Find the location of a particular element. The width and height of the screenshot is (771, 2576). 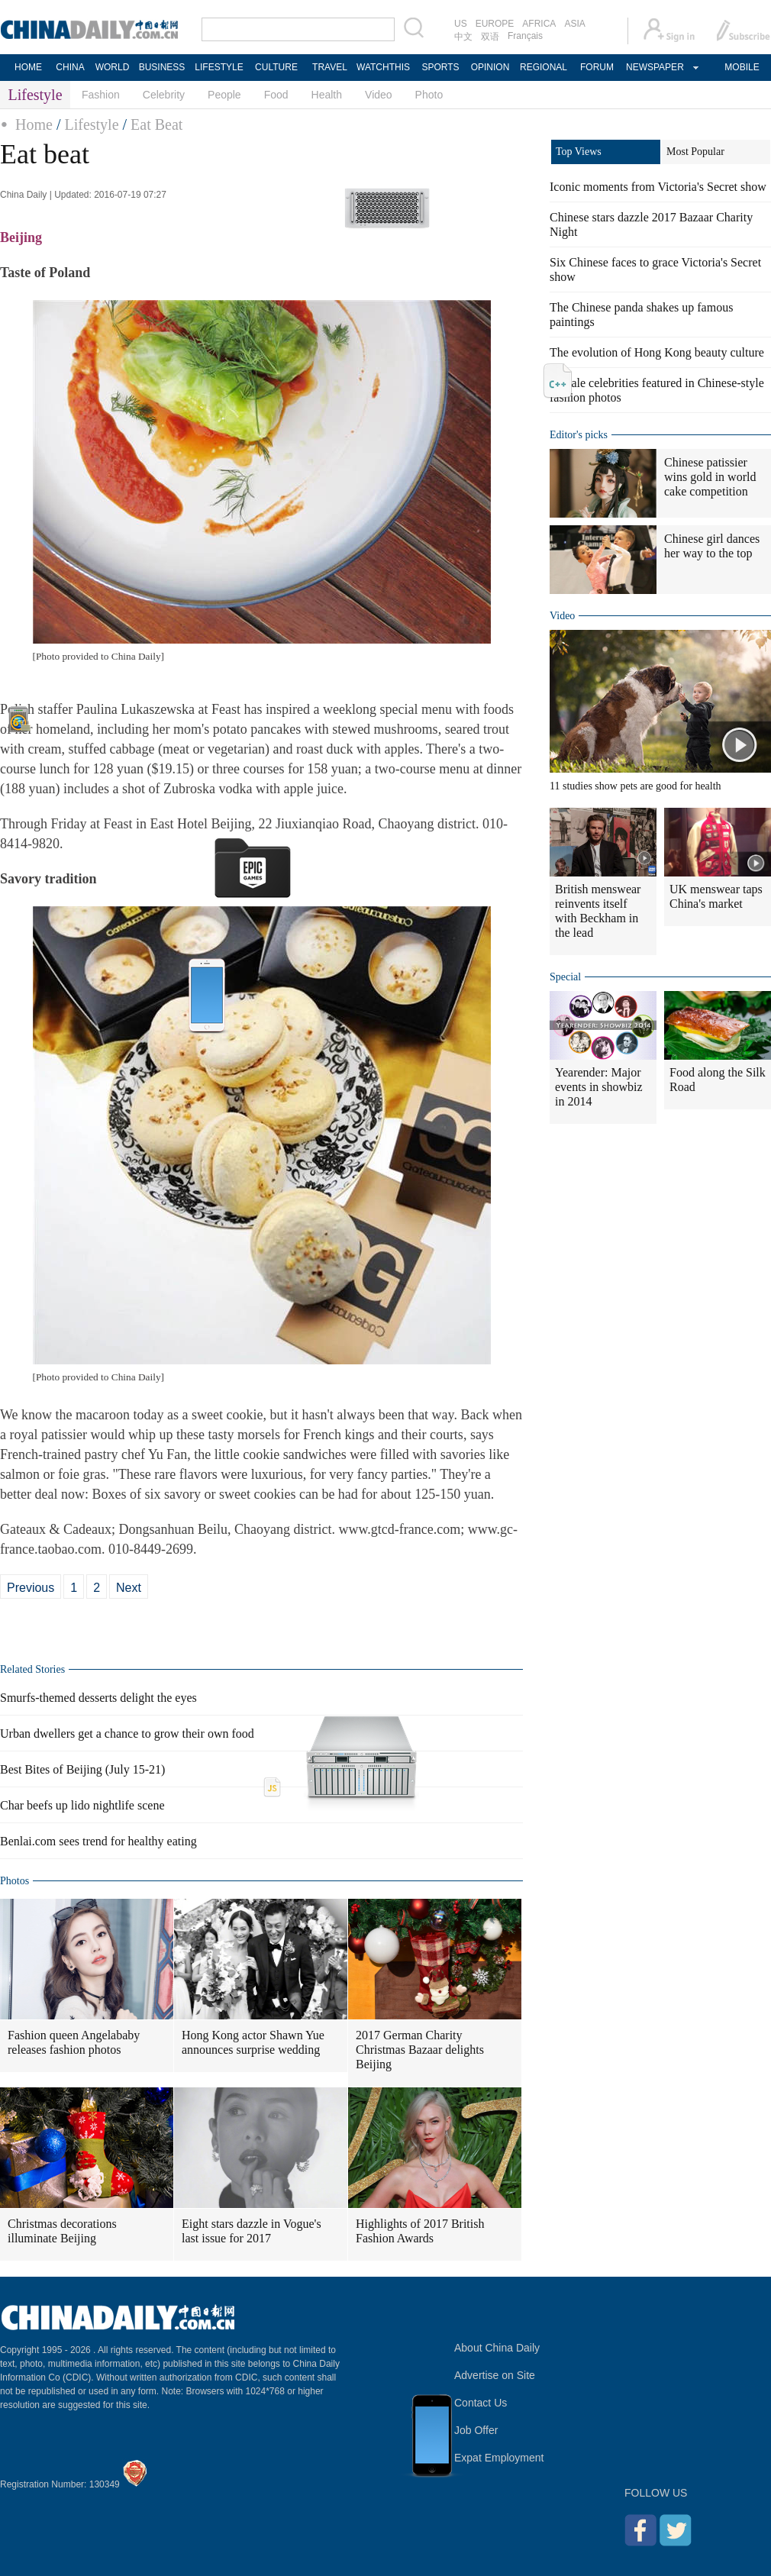

indicates a javascript source file is located at coordinates (272, 1787).